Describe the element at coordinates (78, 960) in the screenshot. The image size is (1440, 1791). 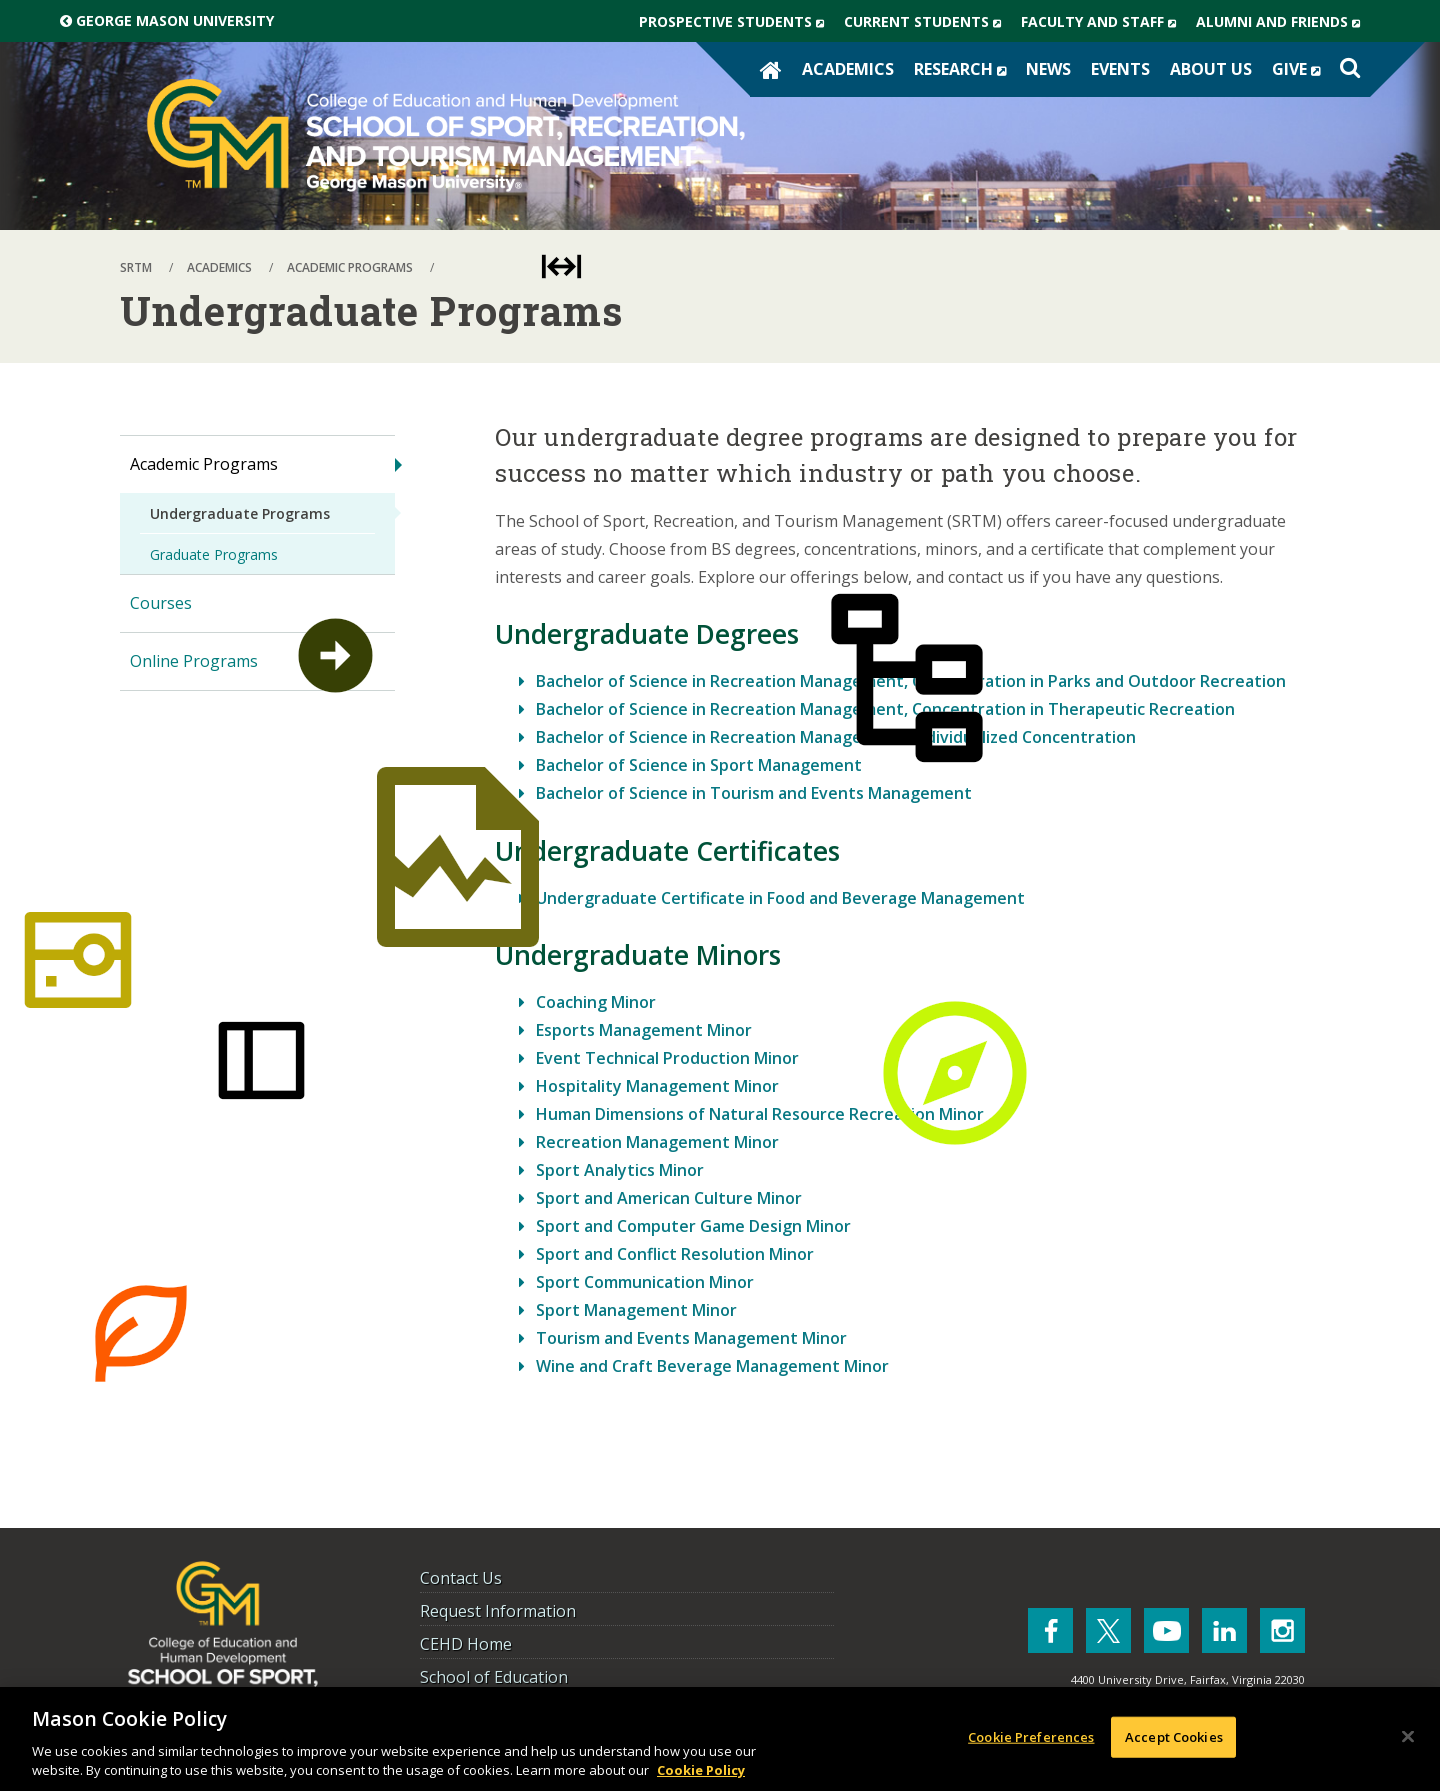
I see `start a presentation or slideshow` at that location.